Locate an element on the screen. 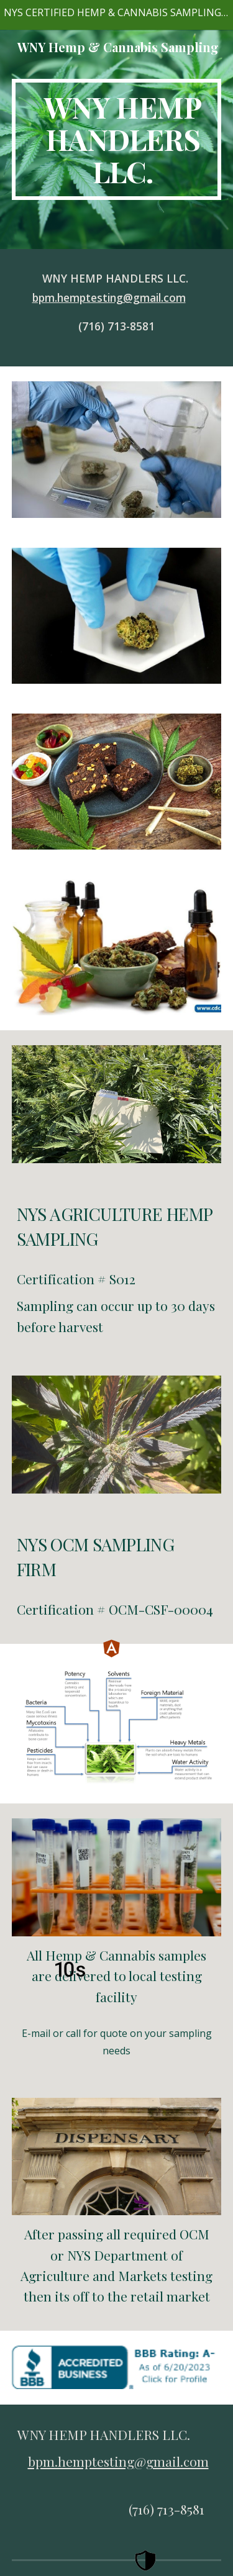 The image size is (233, 2576). indicates incoming or arriving flight is located at coordinates (141, 2203).